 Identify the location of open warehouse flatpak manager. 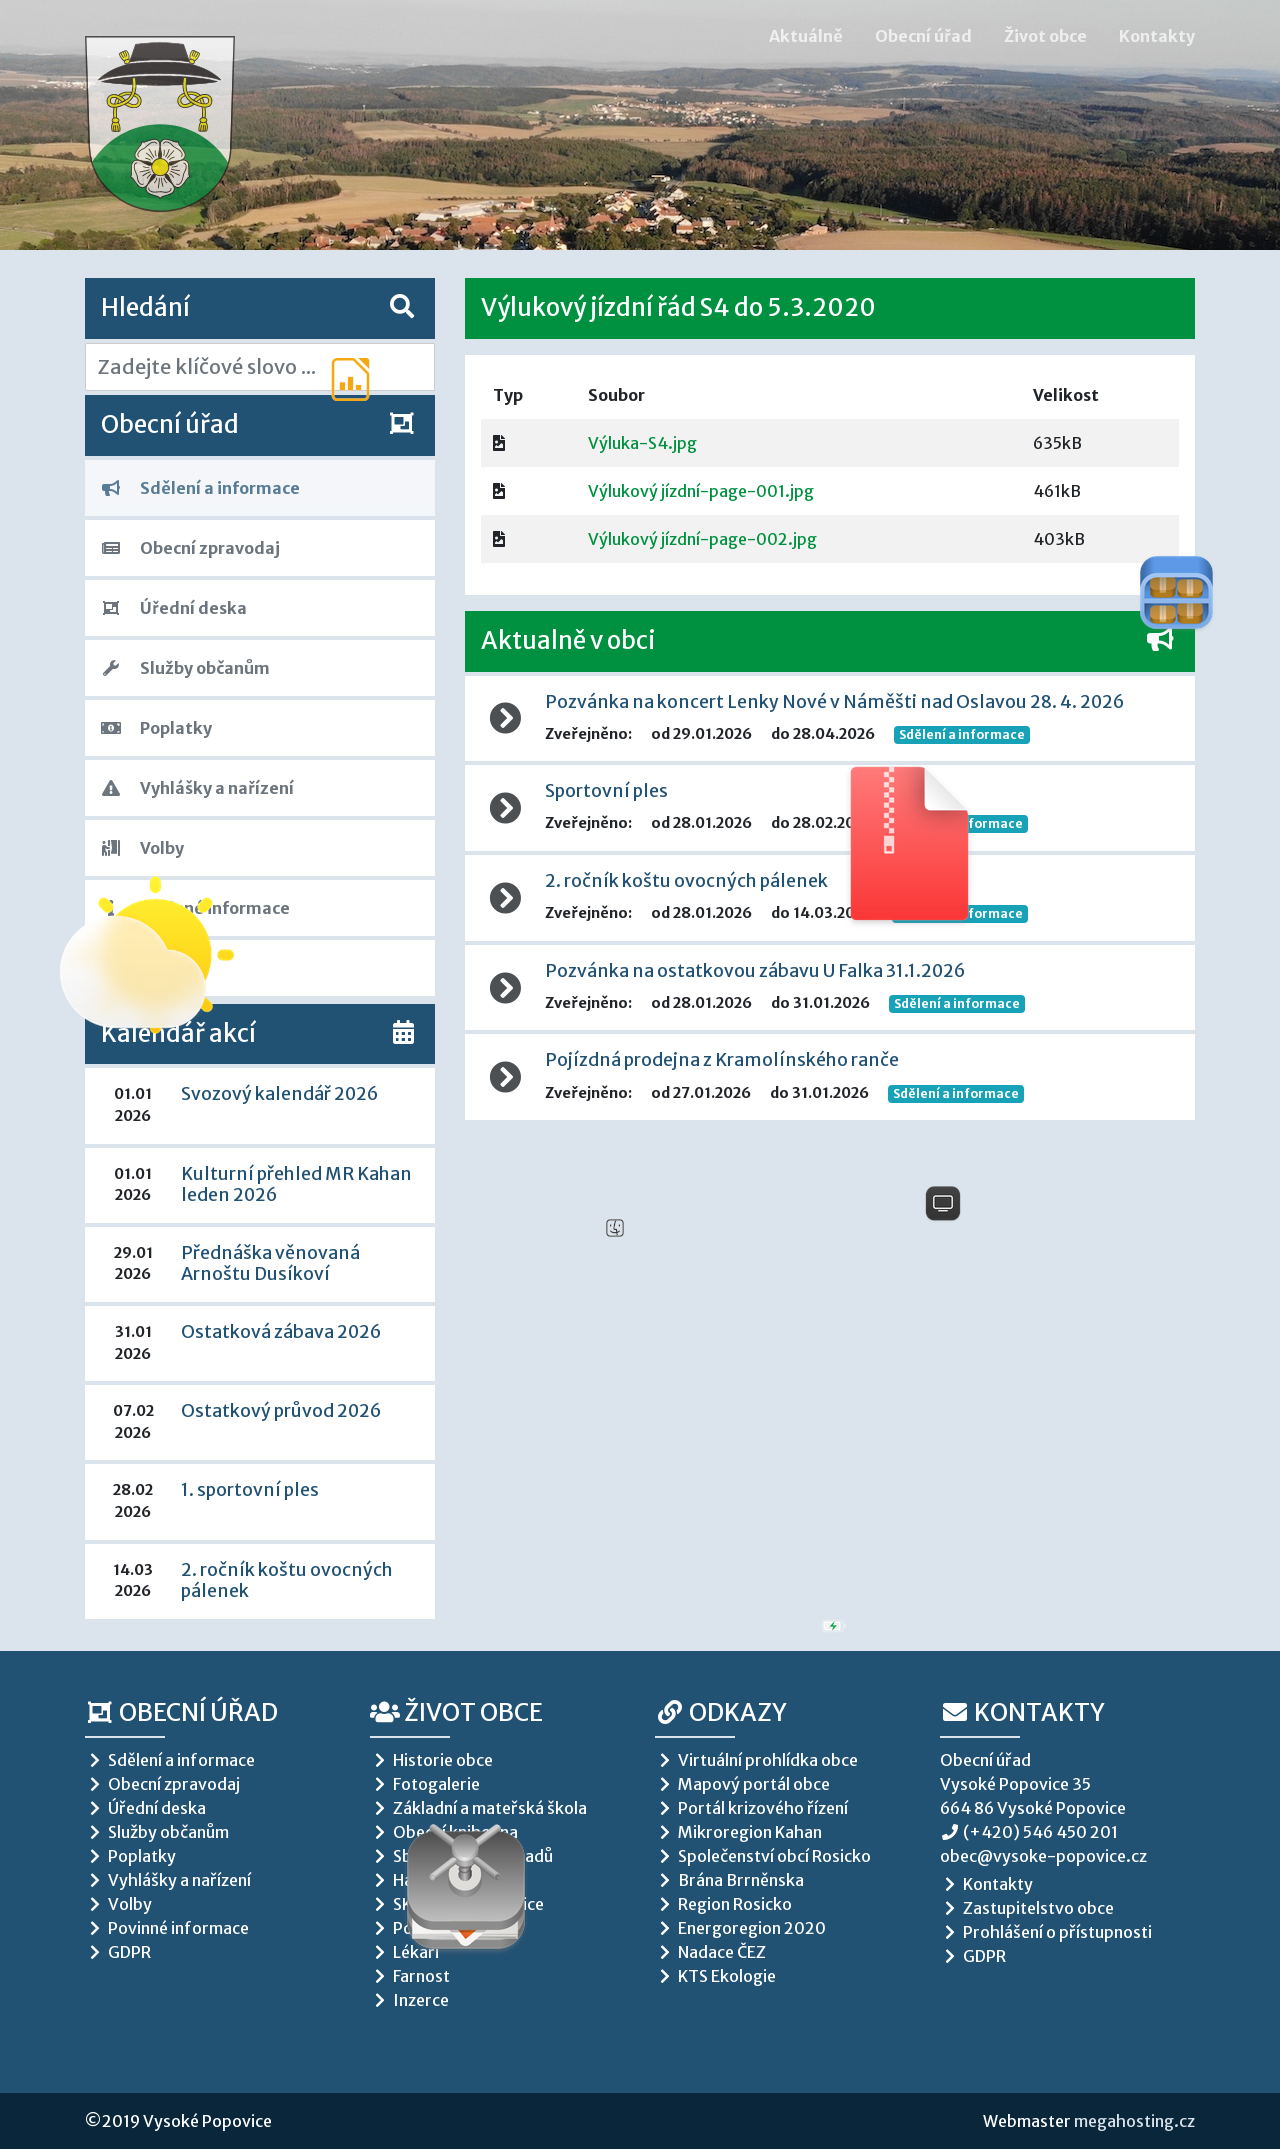
(1176, 592).